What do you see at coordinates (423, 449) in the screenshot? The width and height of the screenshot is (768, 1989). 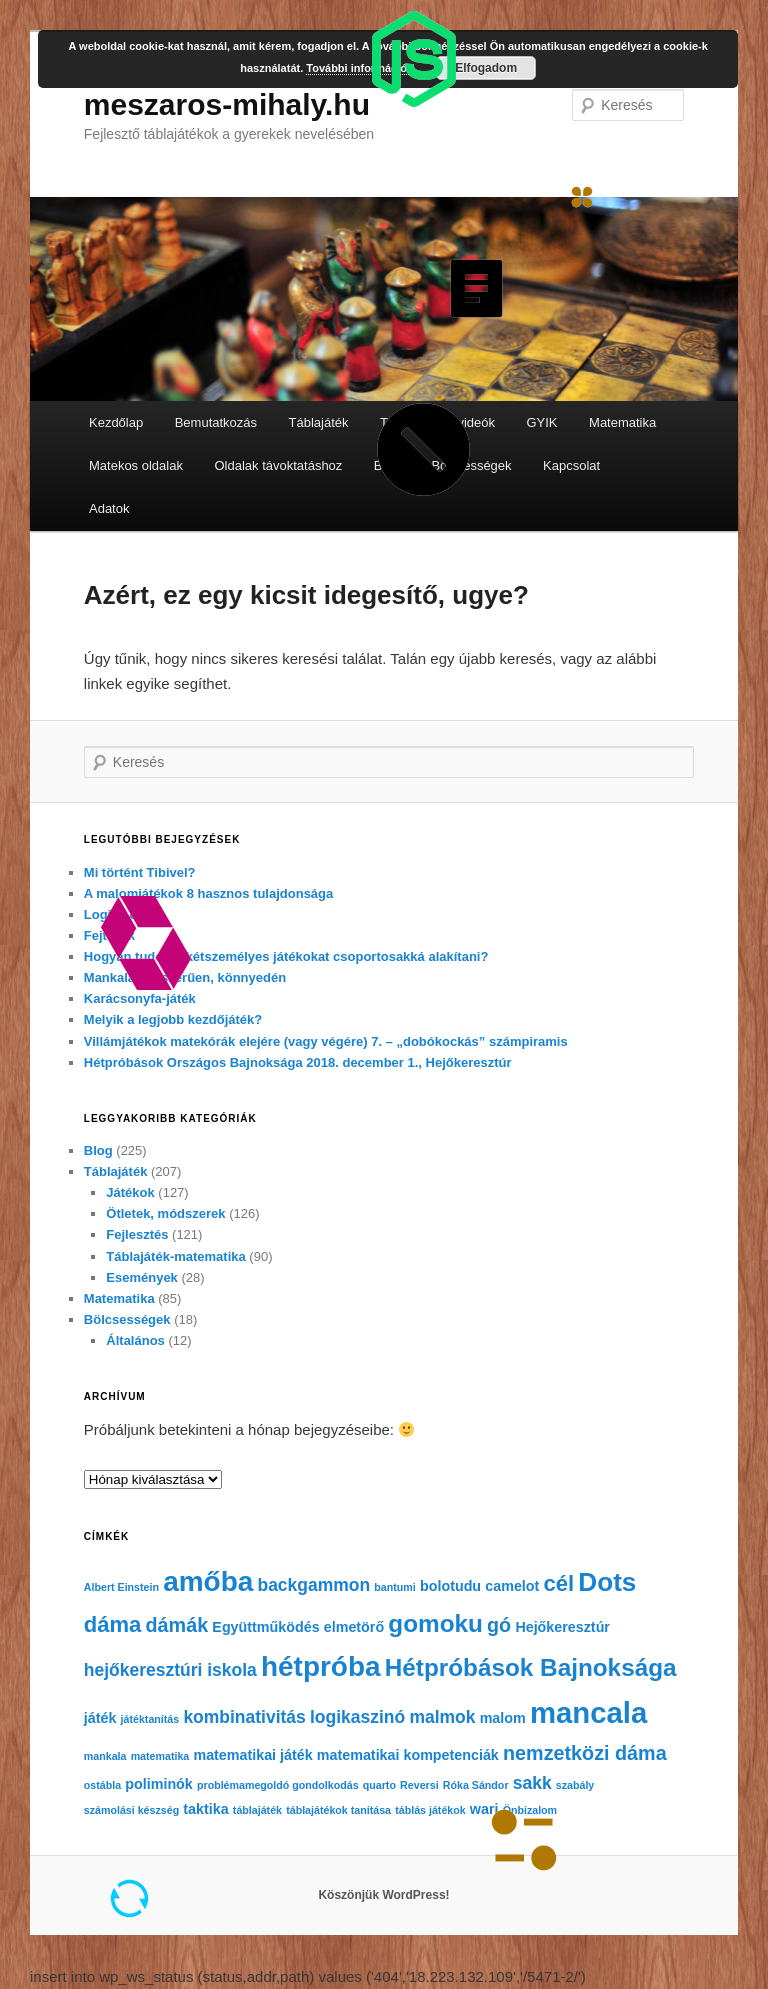 I see `indicates a forbidden or prohibited action` at bounding box center [423, 449].